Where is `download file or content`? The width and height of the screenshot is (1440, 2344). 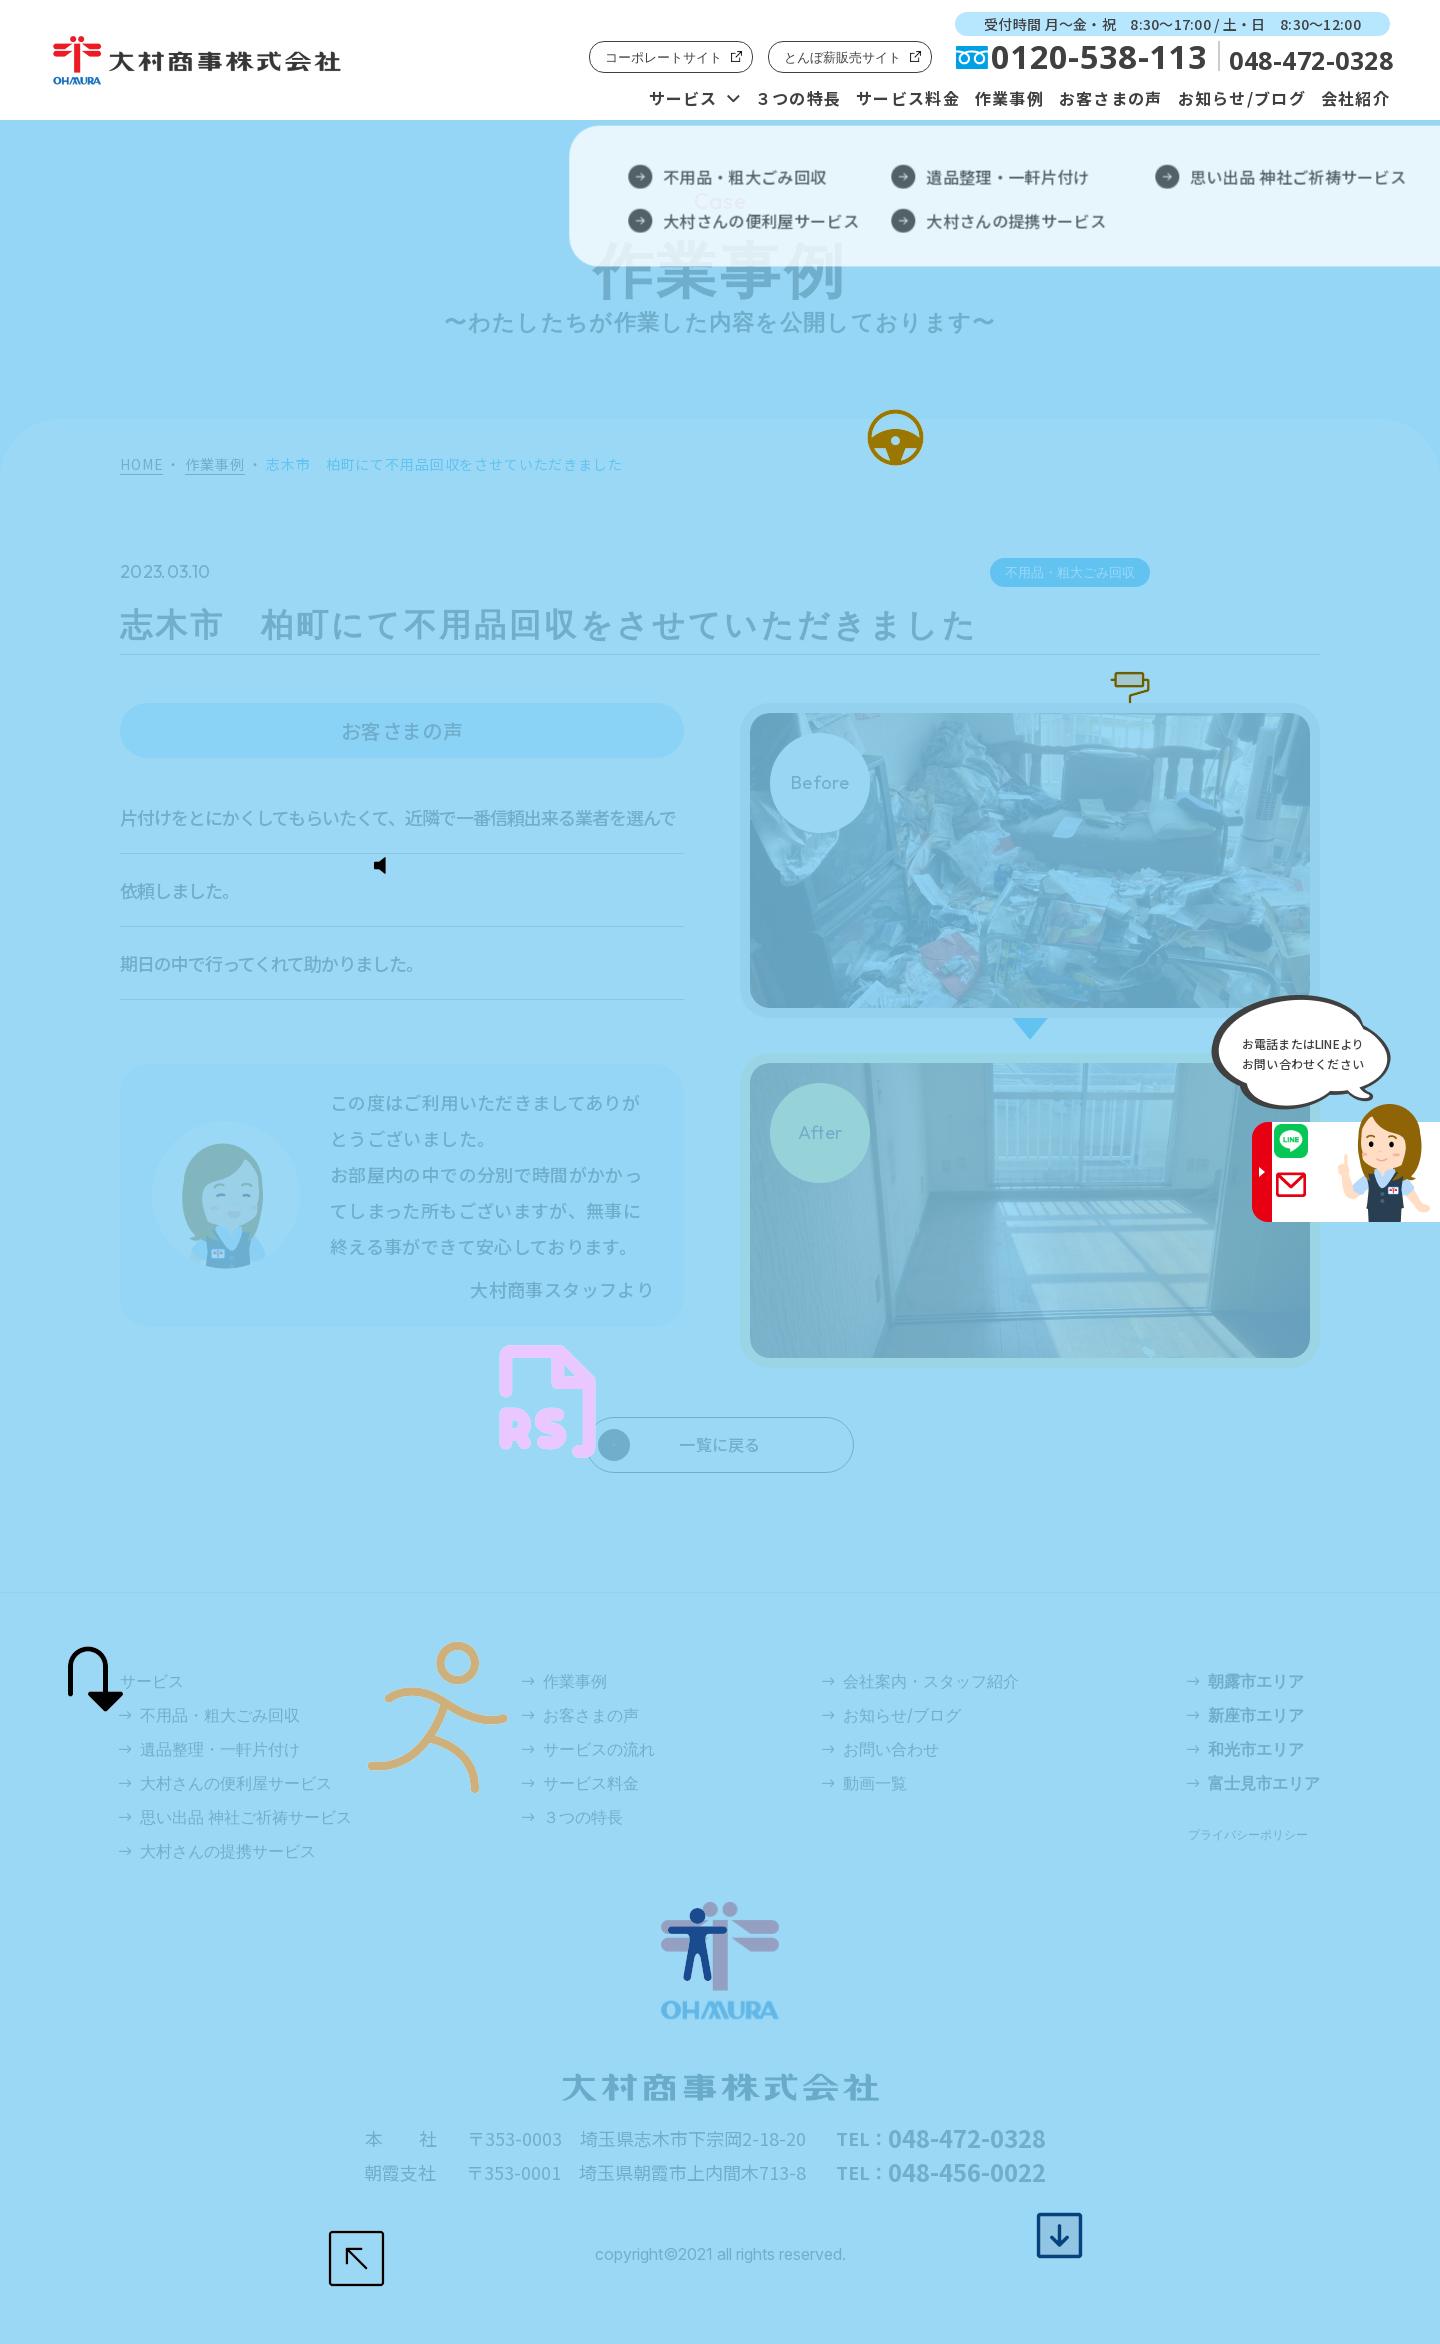
download file or content is located at coordinates (1059, 2235).